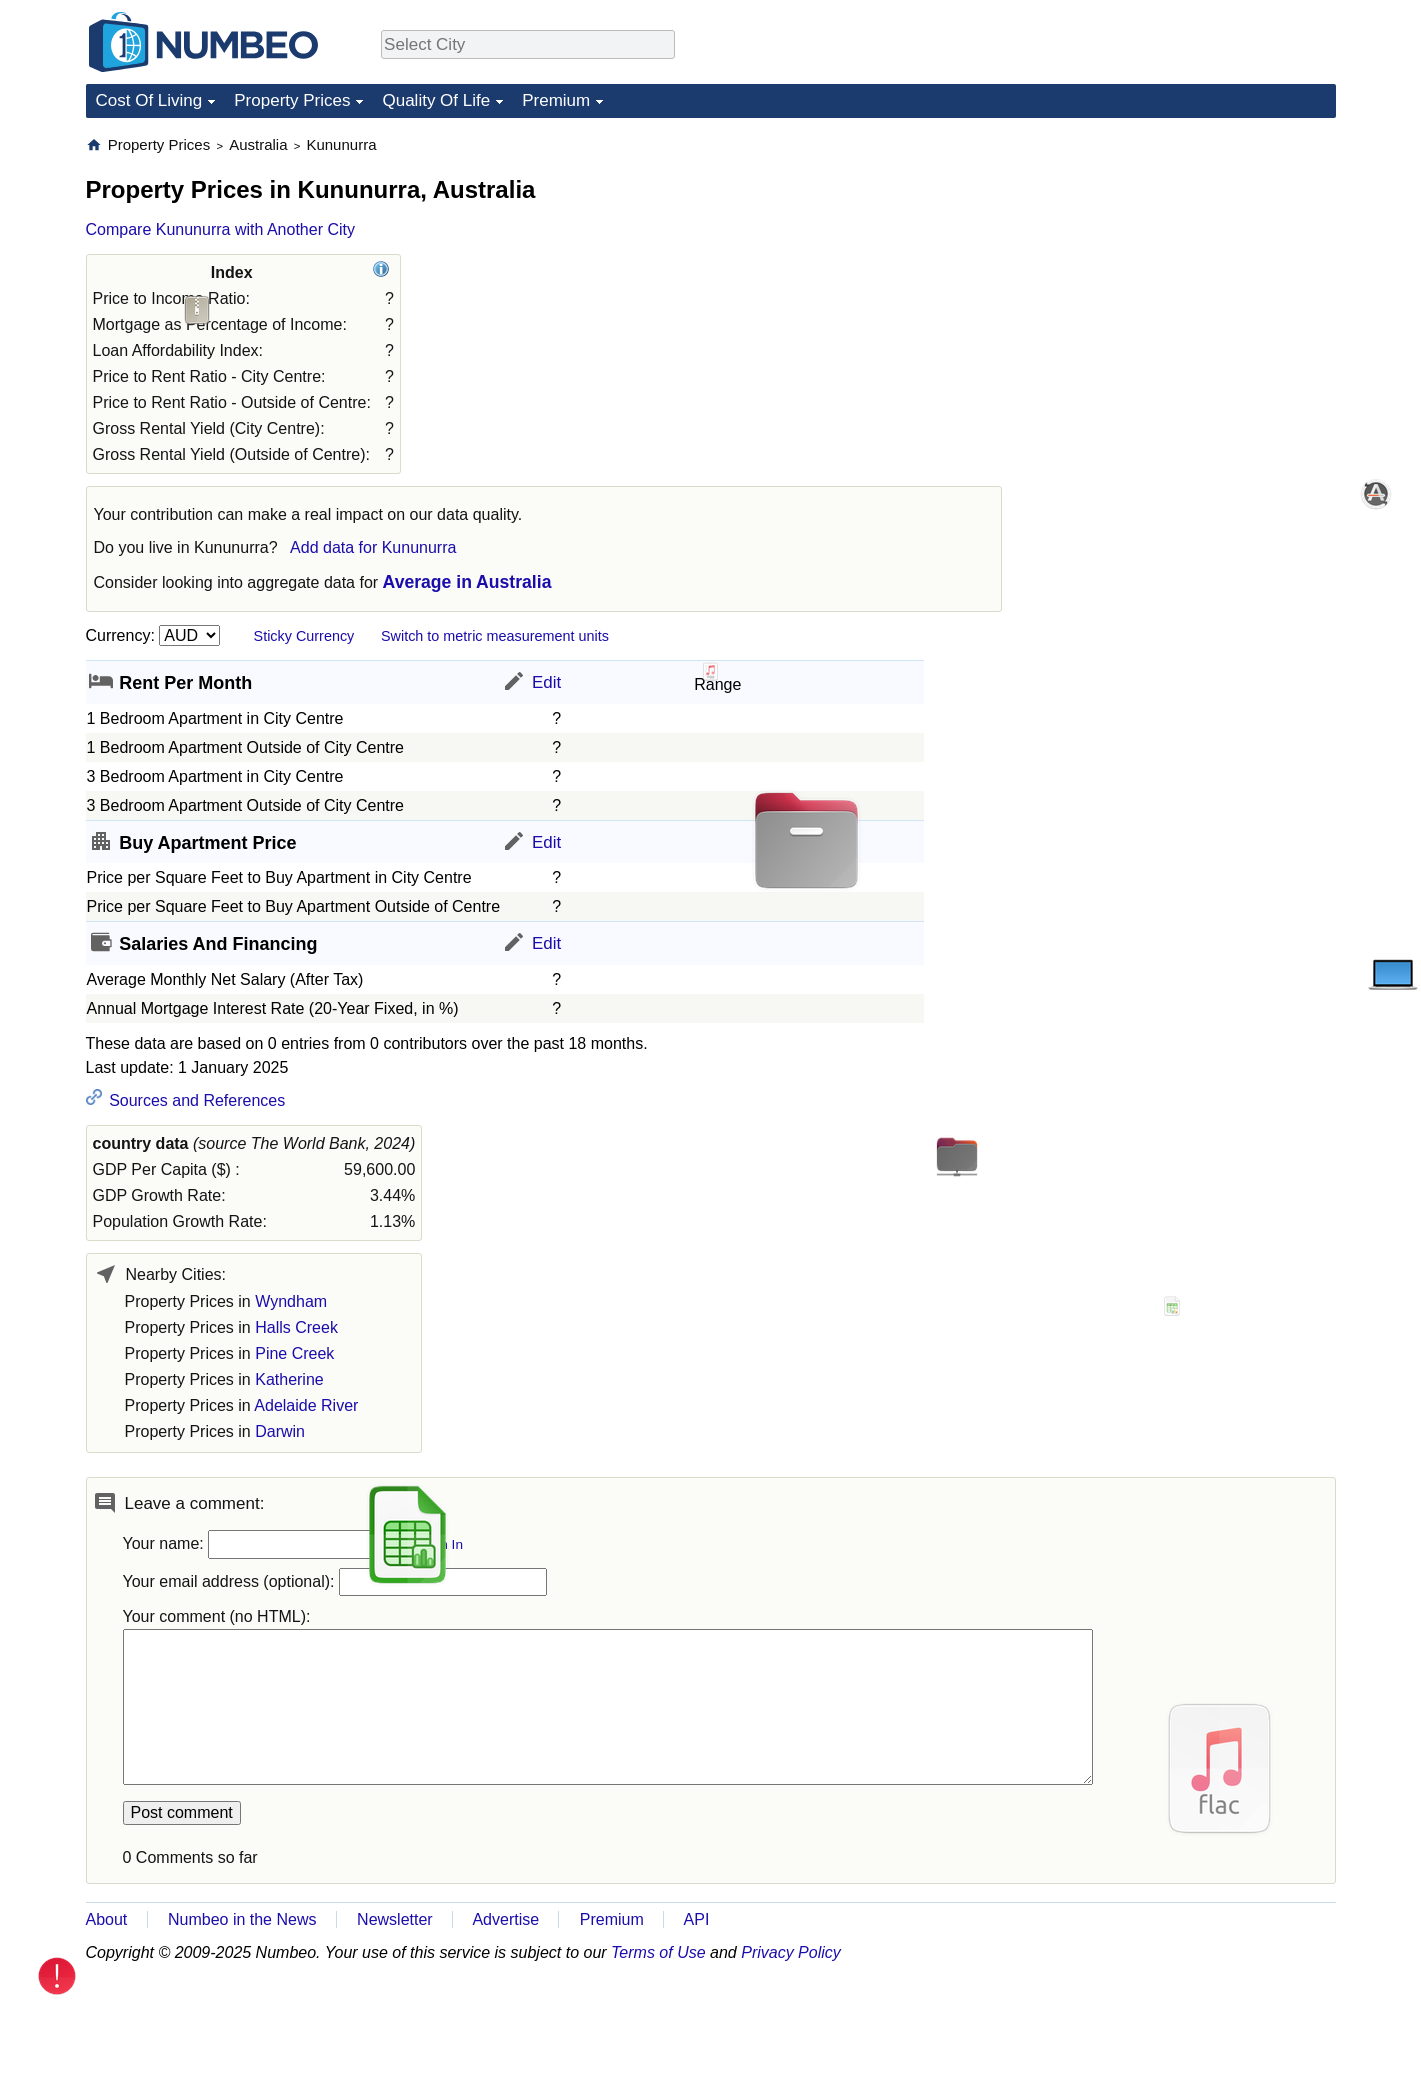 The height and width of the screenshot is (2092, 1421). What do you see at coordinates (806, 840) in the screenshot?
I see `open the file manager application` at bounding box center [806, 840].